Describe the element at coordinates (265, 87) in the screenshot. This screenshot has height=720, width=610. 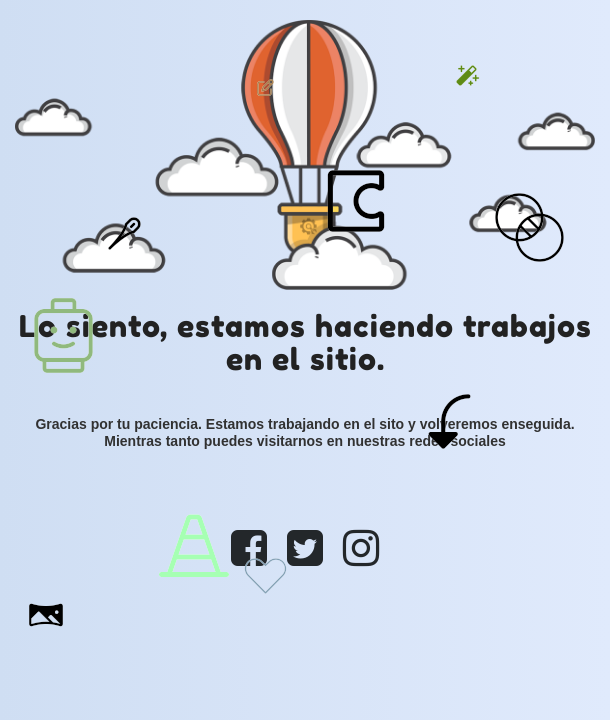
I see `edit or compose a new document` at that location.